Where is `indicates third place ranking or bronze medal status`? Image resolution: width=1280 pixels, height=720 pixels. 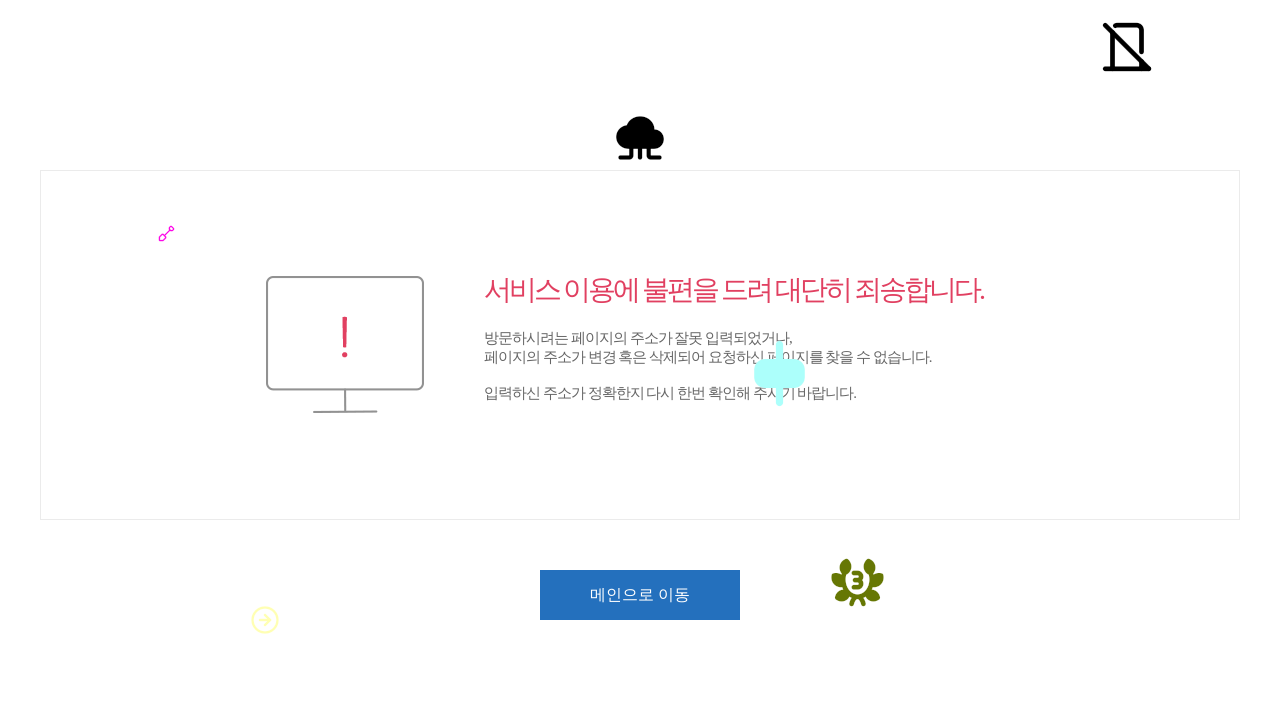
indicates third place ranking or bronze medal status is located at coordinates (857, 582).